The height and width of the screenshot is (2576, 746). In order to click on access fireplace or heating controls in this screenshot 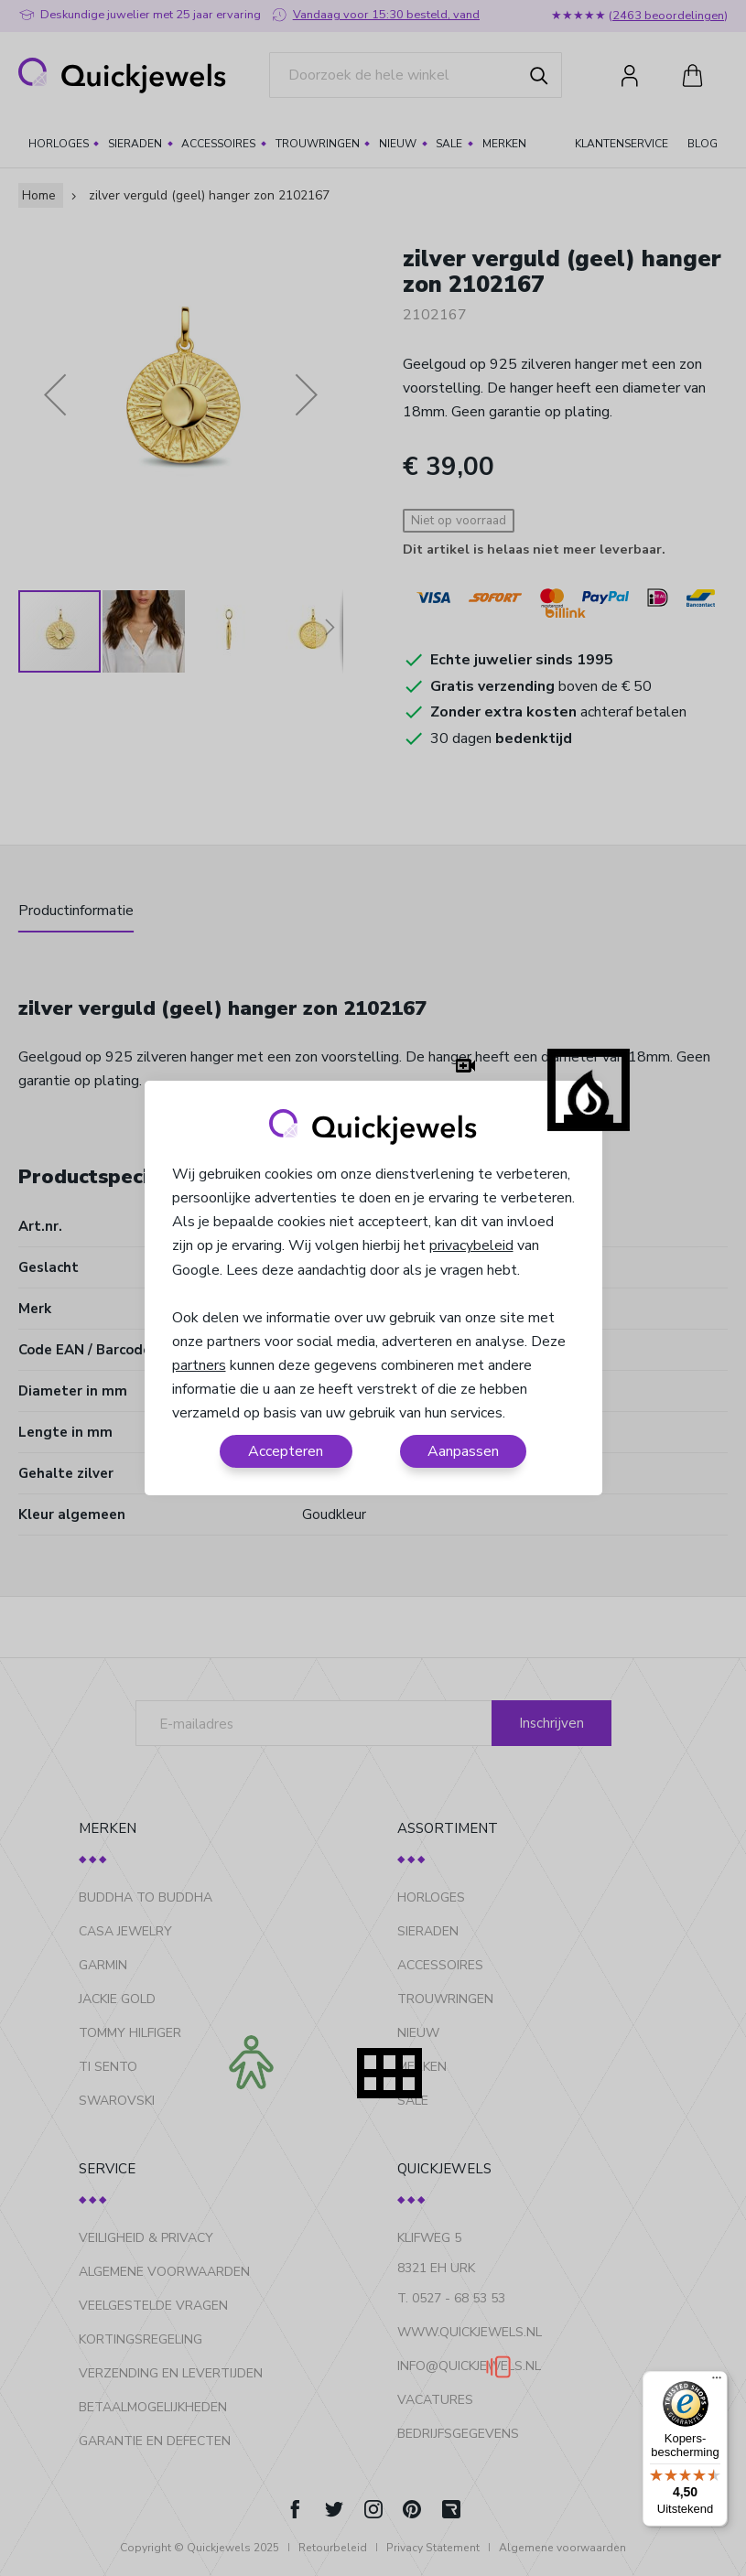, I will do `click(589, 1090)`.